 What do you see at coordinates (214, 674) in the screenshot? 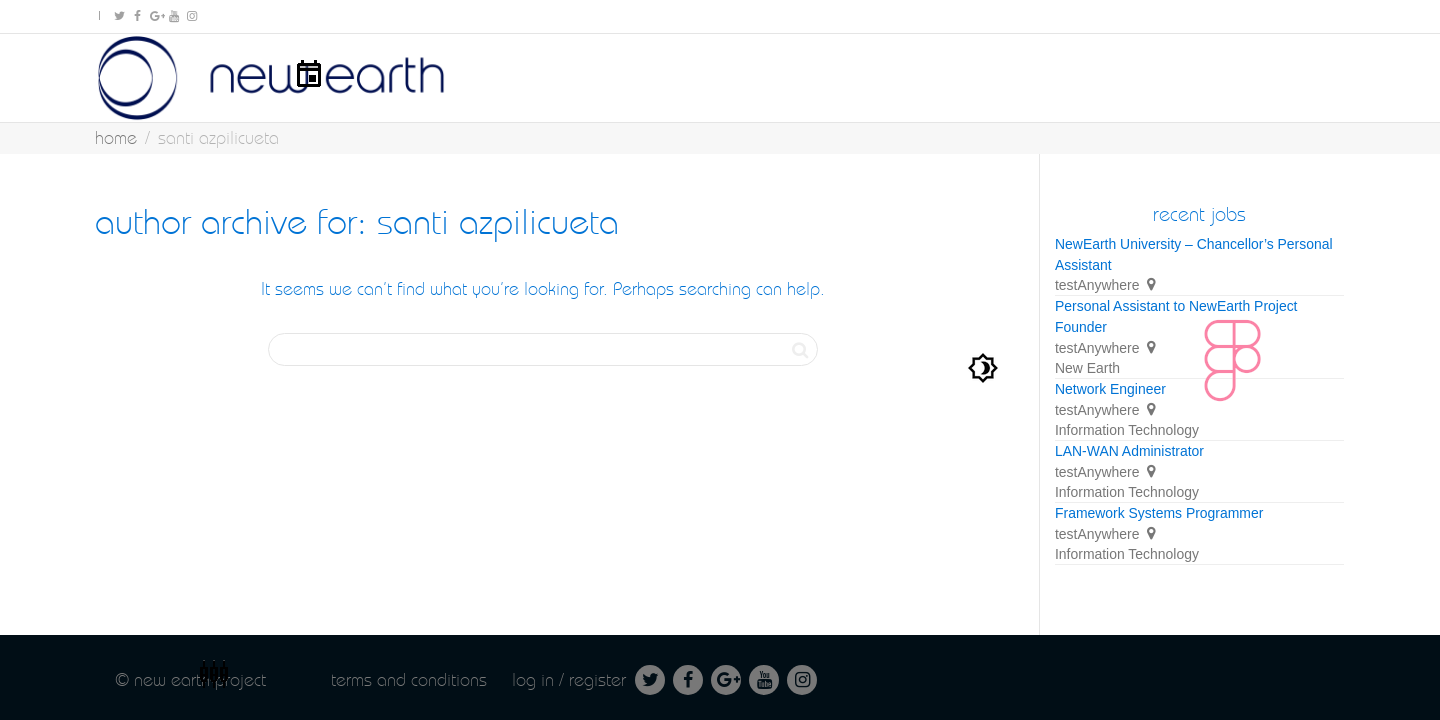
I see `configure audio or video input connections` at bounding box center [214, 674].